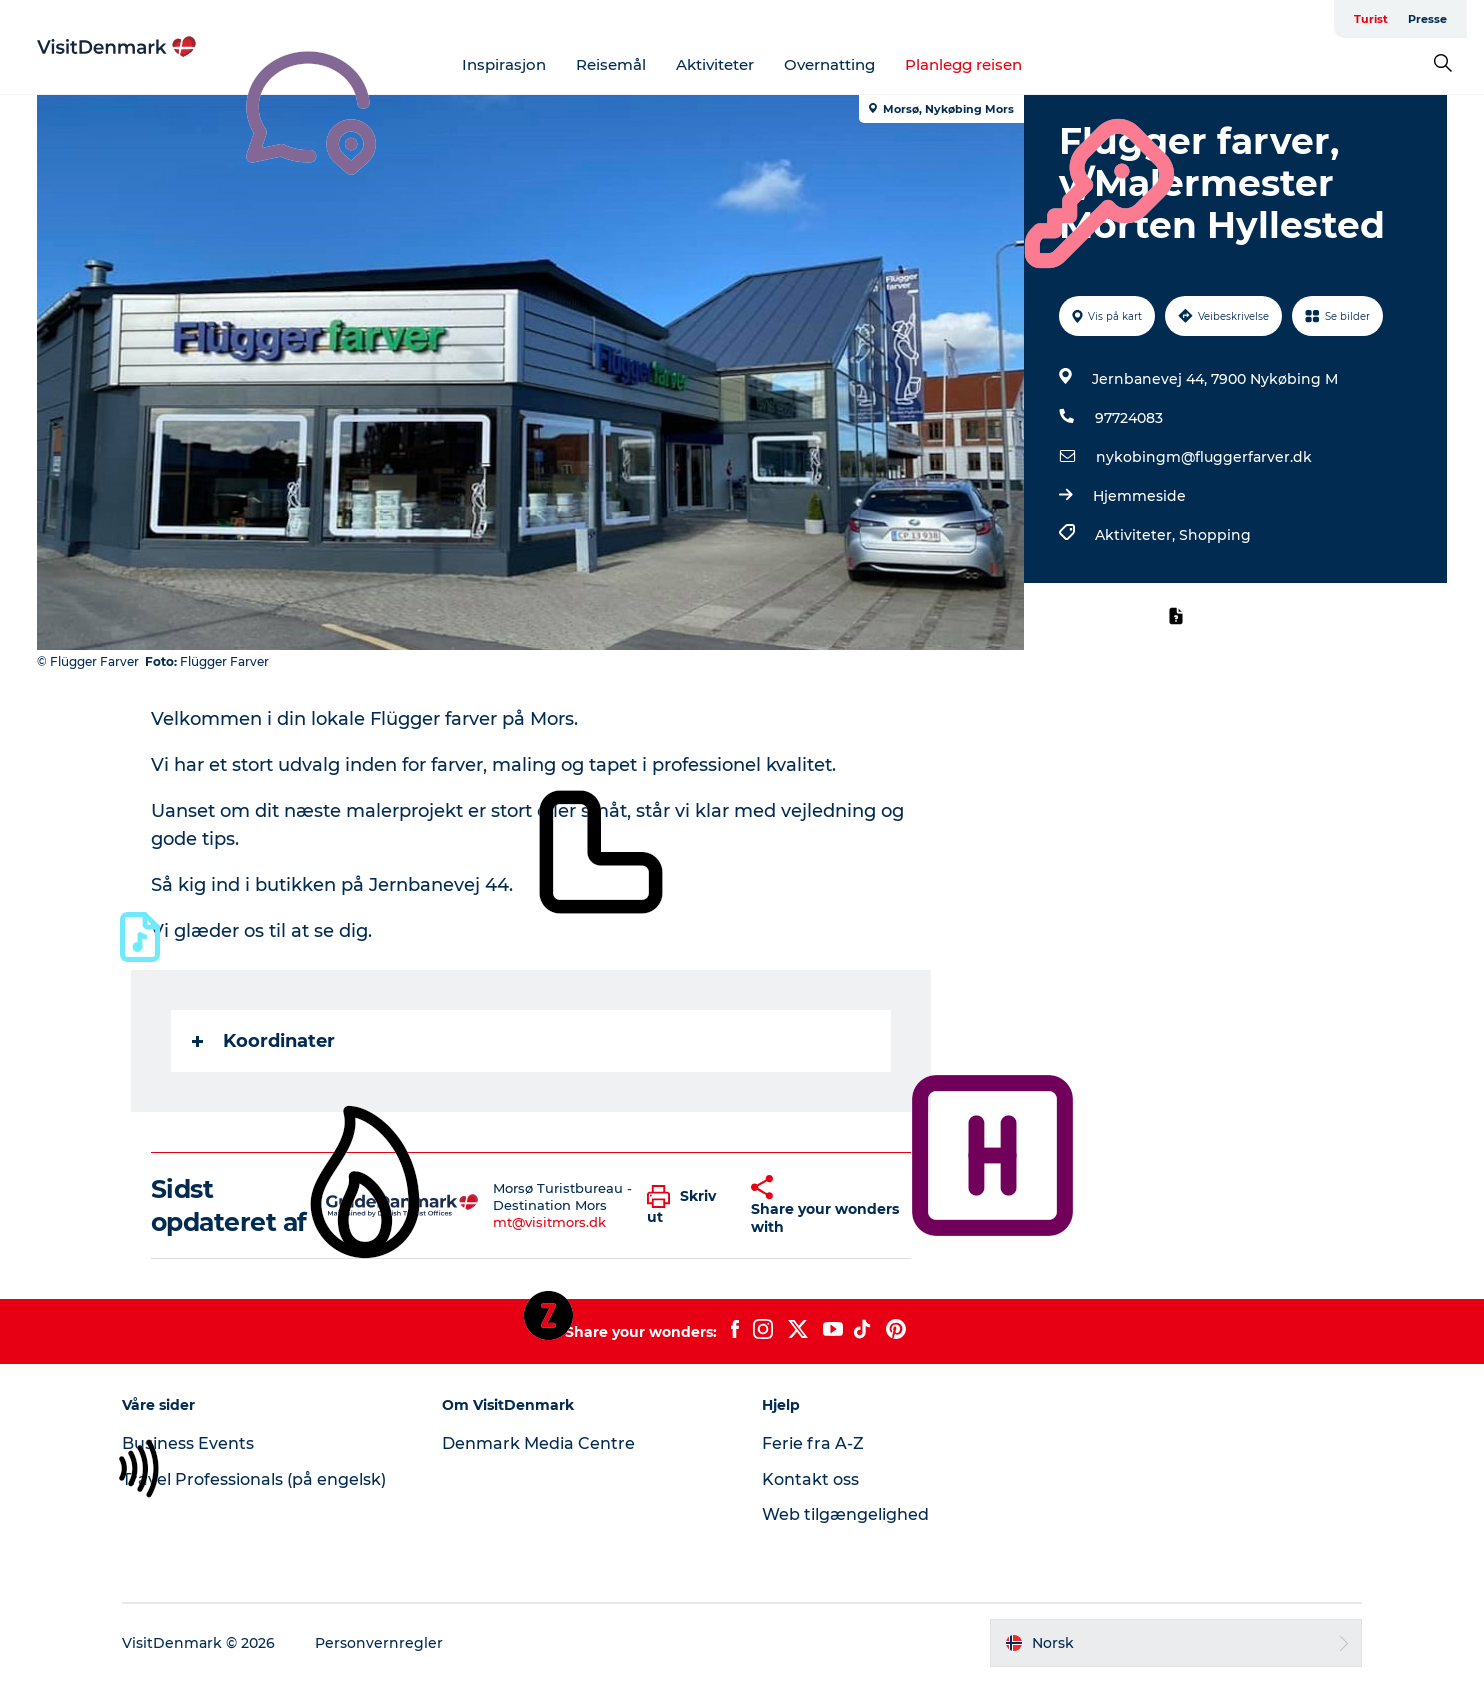  What do you see at coordinates (601, 852) in the screenshot?
I see `connect two paths with a straight corner join` at bounding box center [601, 852].